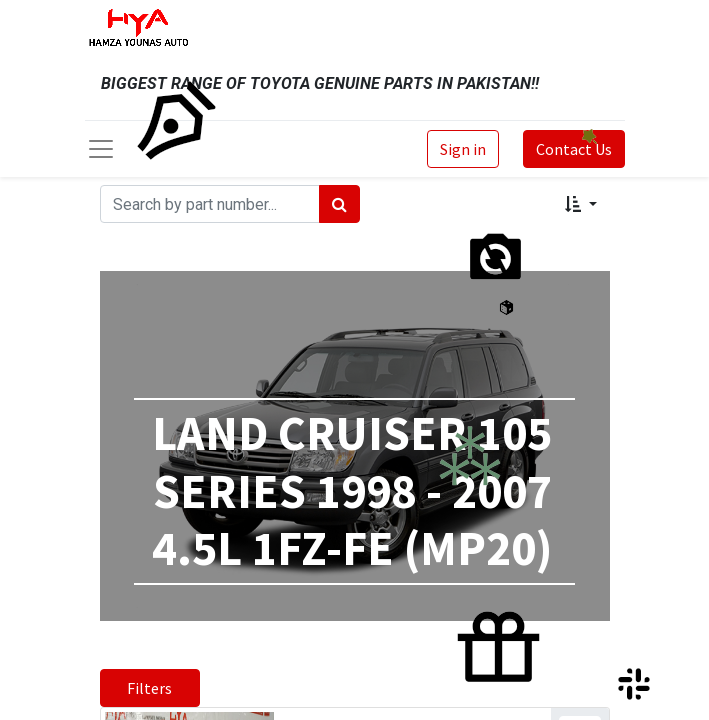 This screenshot has height=720, width=709. What do you see at coordinates (495, 256) in the screenshot?
I see `switch between front and rear camera` at bounding box center [495, 256].